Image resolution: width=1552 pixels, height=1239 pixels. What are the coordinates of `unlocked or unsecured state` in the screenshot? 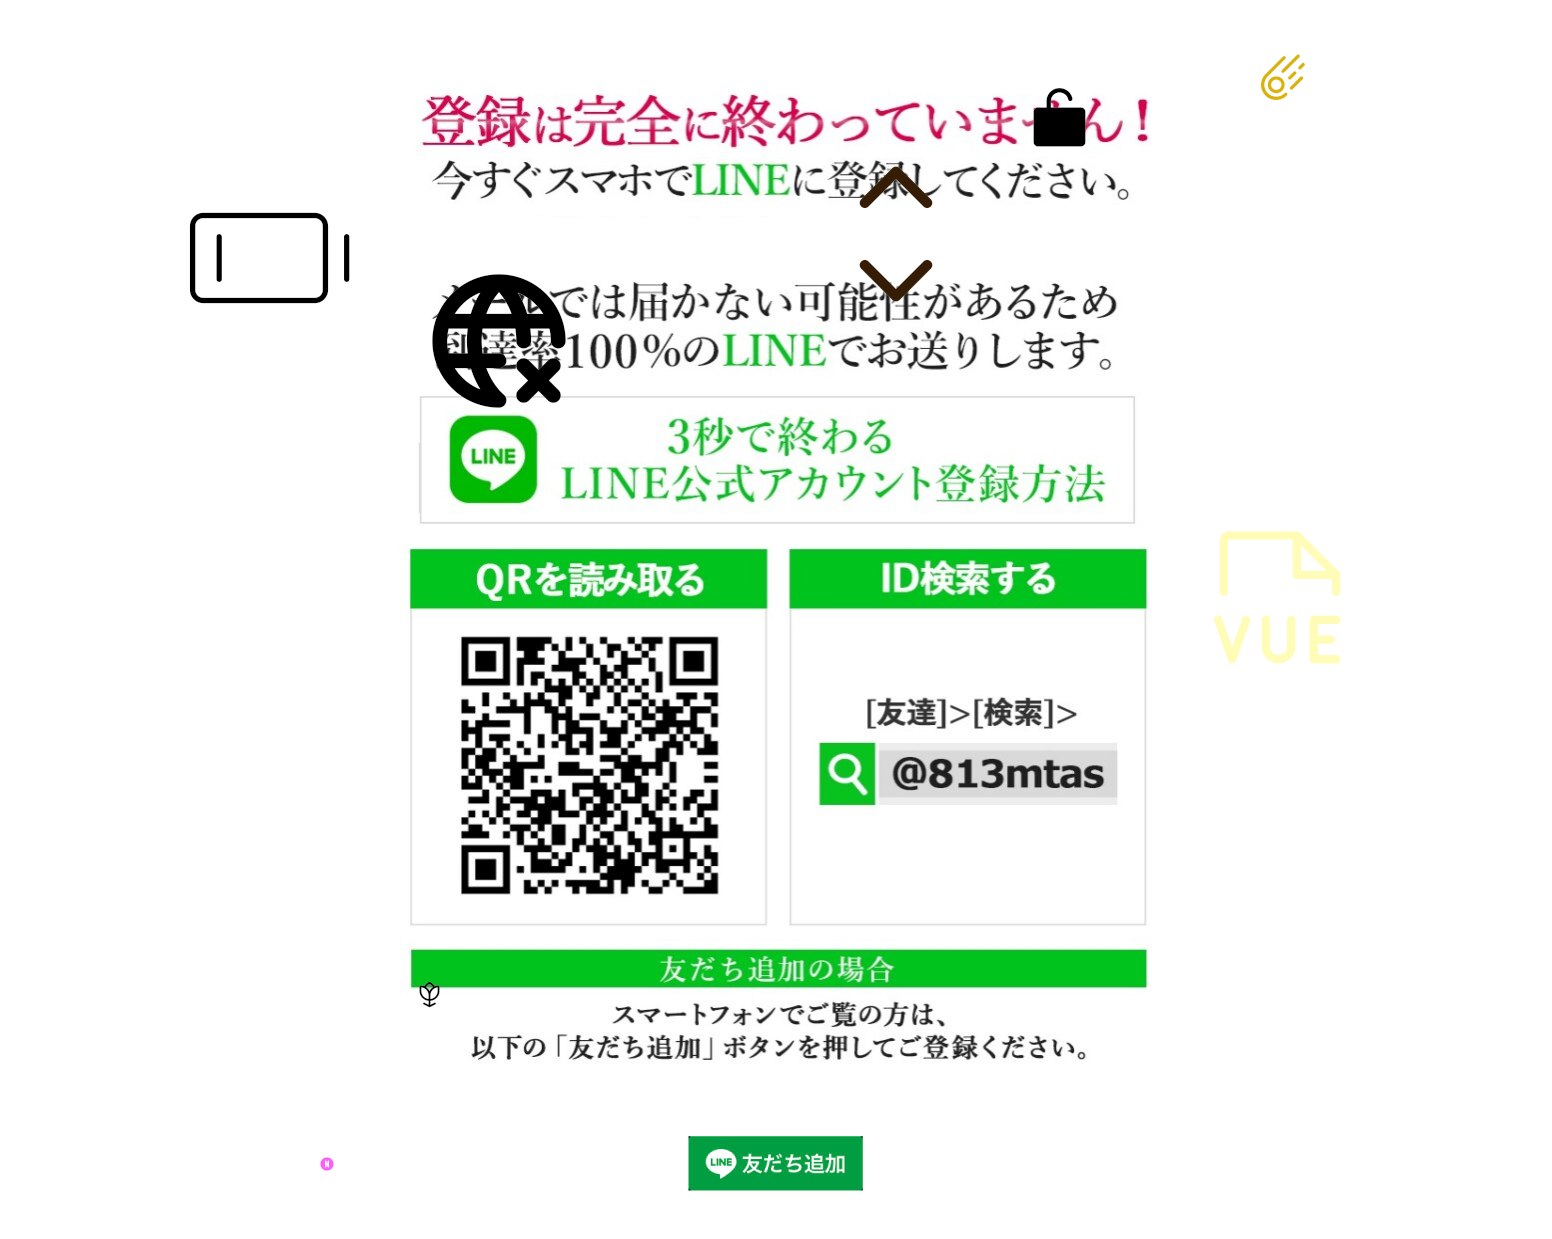 It's located at (1059, 120).